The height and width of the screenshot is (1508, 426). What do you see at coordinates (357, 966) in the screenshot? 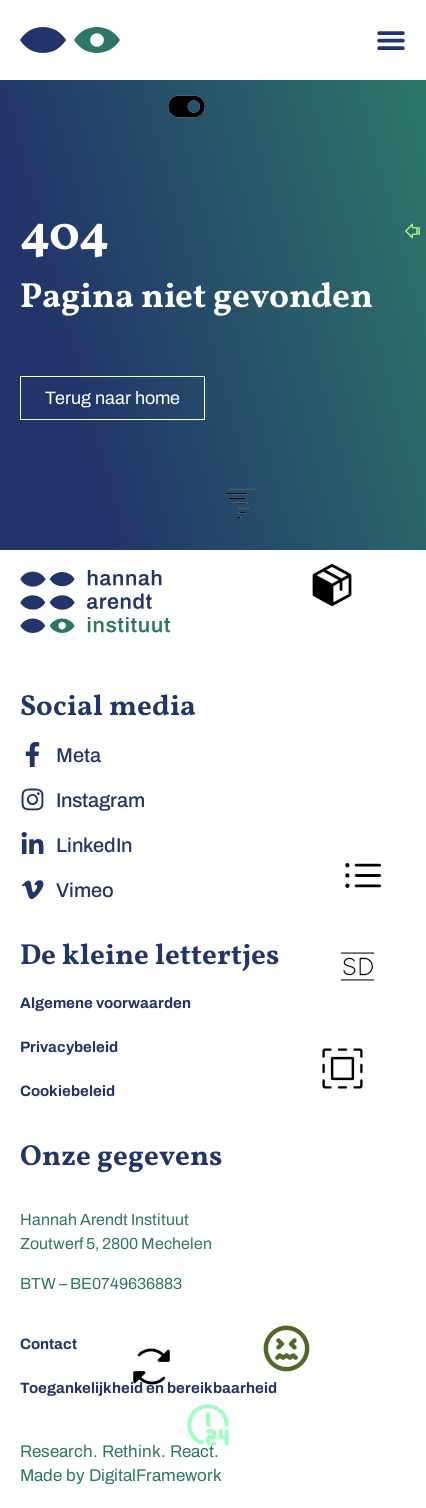
I see `indicates standard definition video quality` at bounding box center [357, 966].